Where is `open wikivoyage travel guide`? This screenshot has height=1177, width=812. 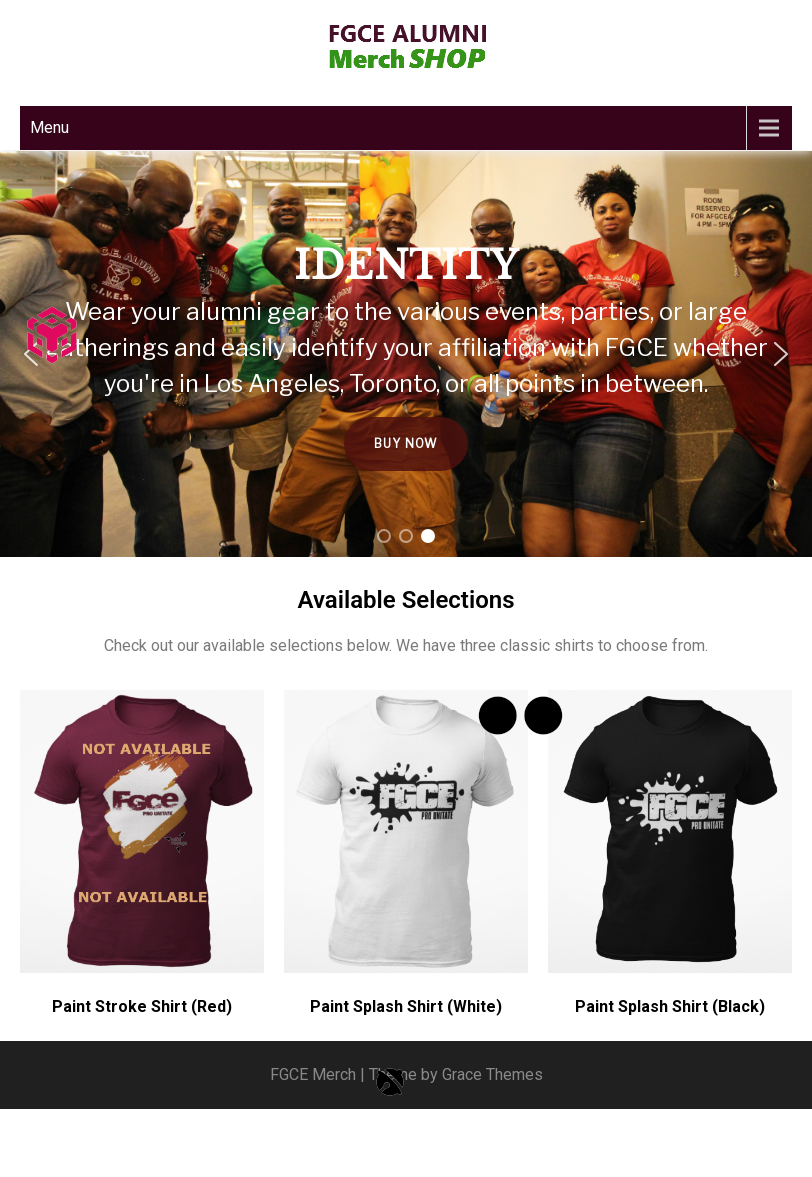
open wikivoyage travel guide is located at coordinates (175, 842).